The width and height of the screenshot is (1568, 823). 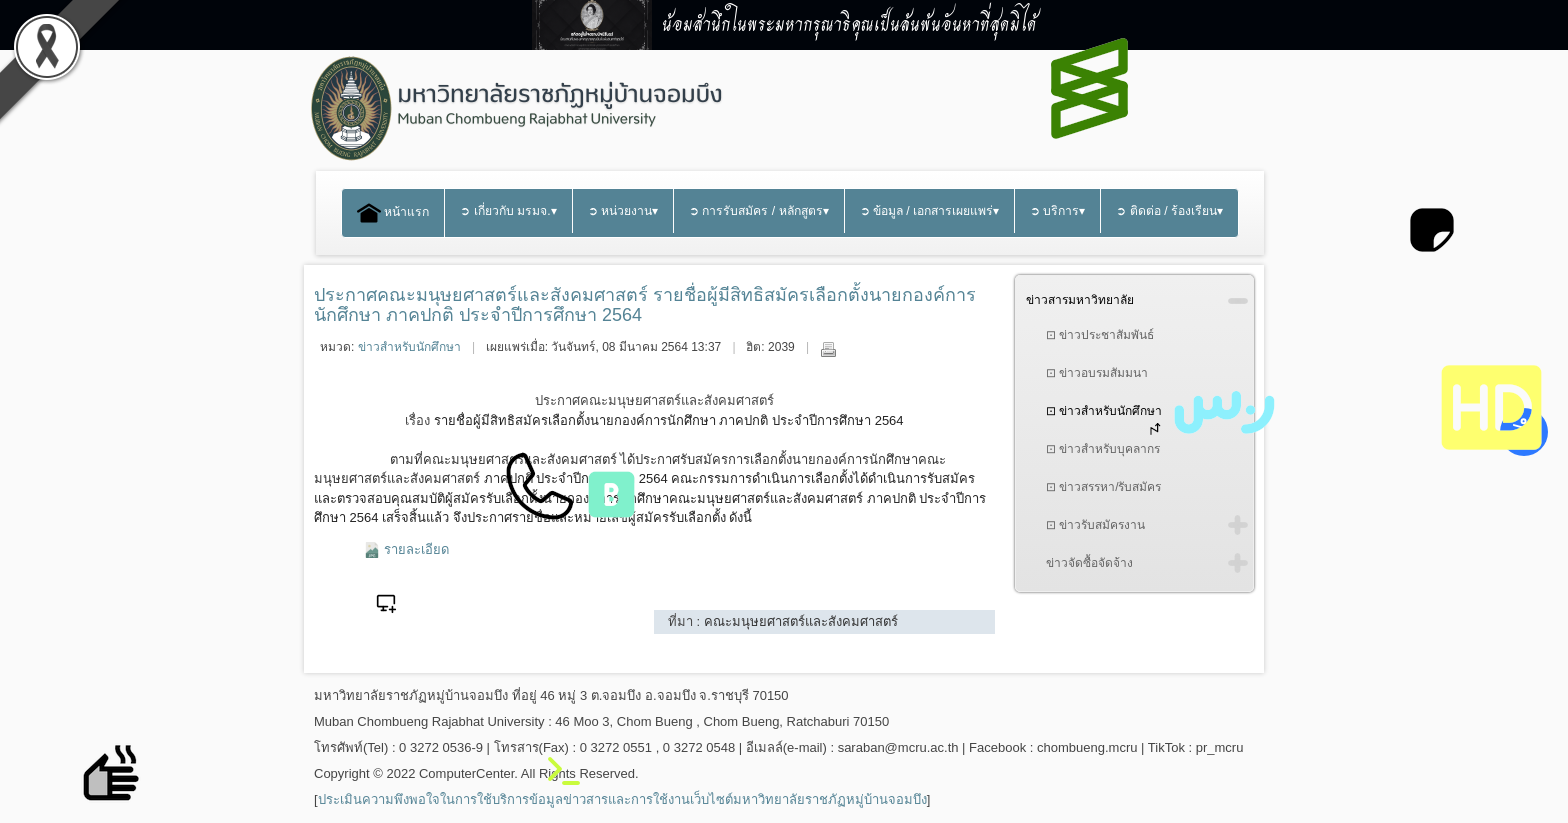 I want to click on indicates an indirect or alternate route, so click(x=1155, y=429).